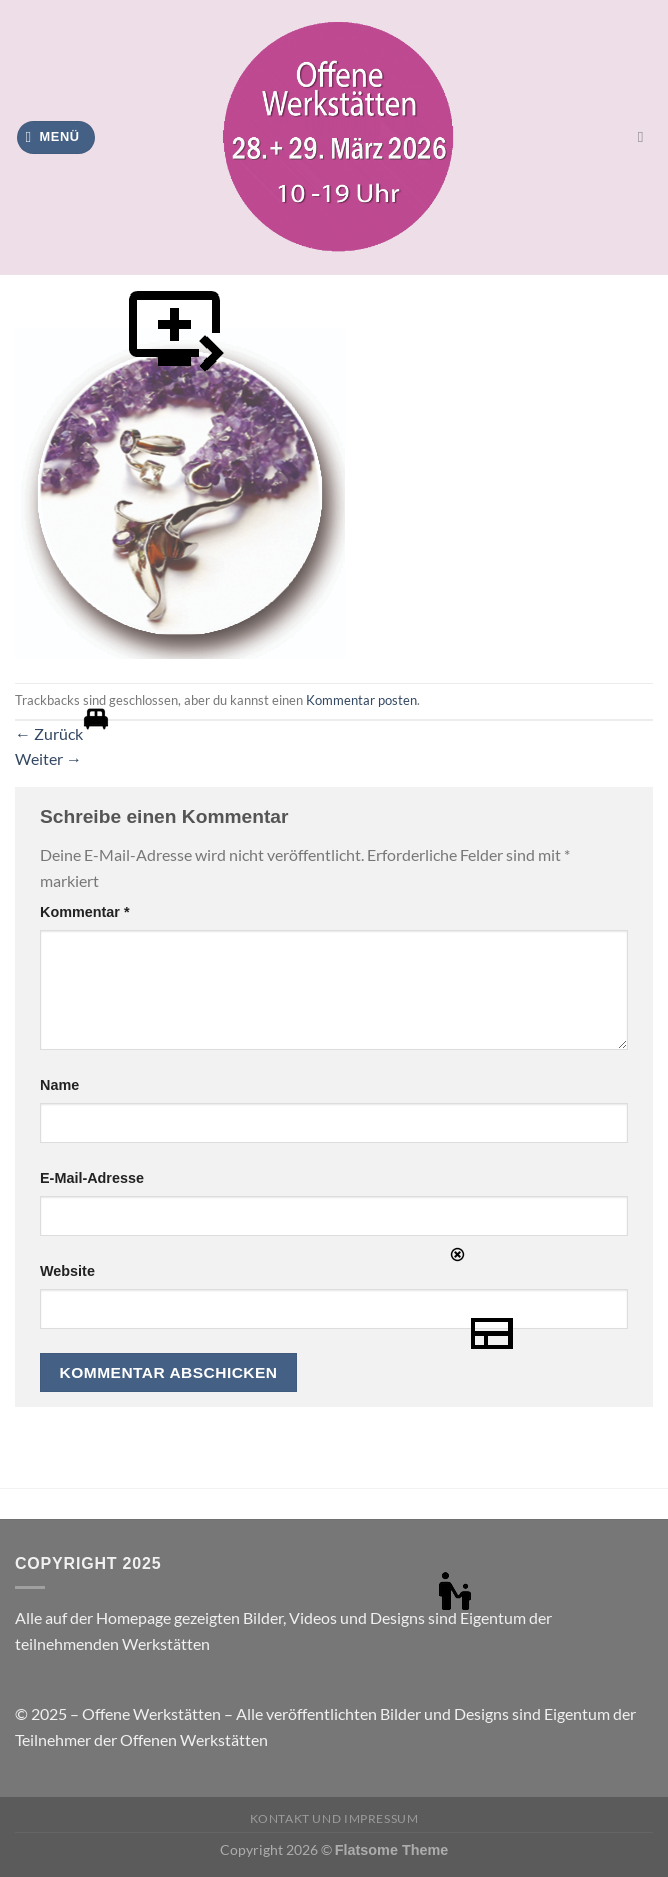 The image size is (668, 1877). Describe the element at coordinates (490, 1333) in the screenshot. I see `switch to compact view layout` at that location.